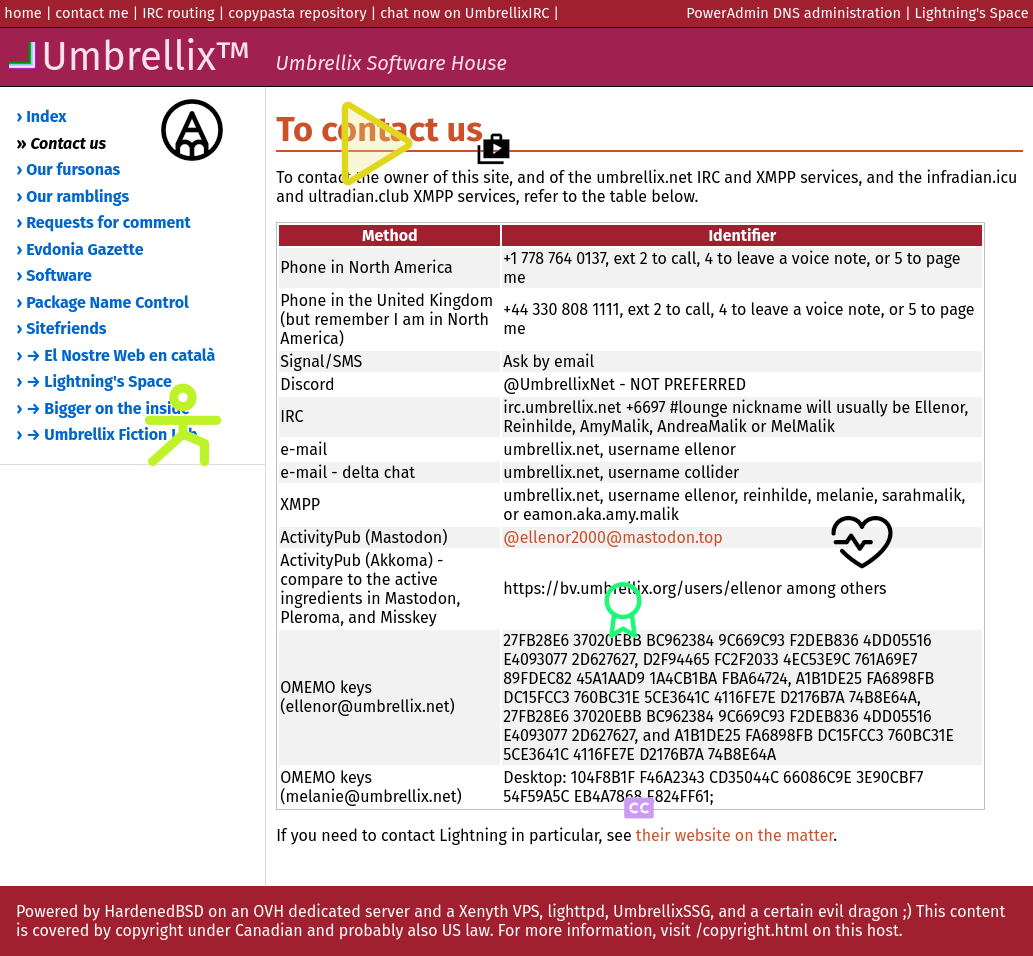 The width and height of the screenshot is (1033, 956). I want to click on enable closed captions for video content, so click(639, 808).